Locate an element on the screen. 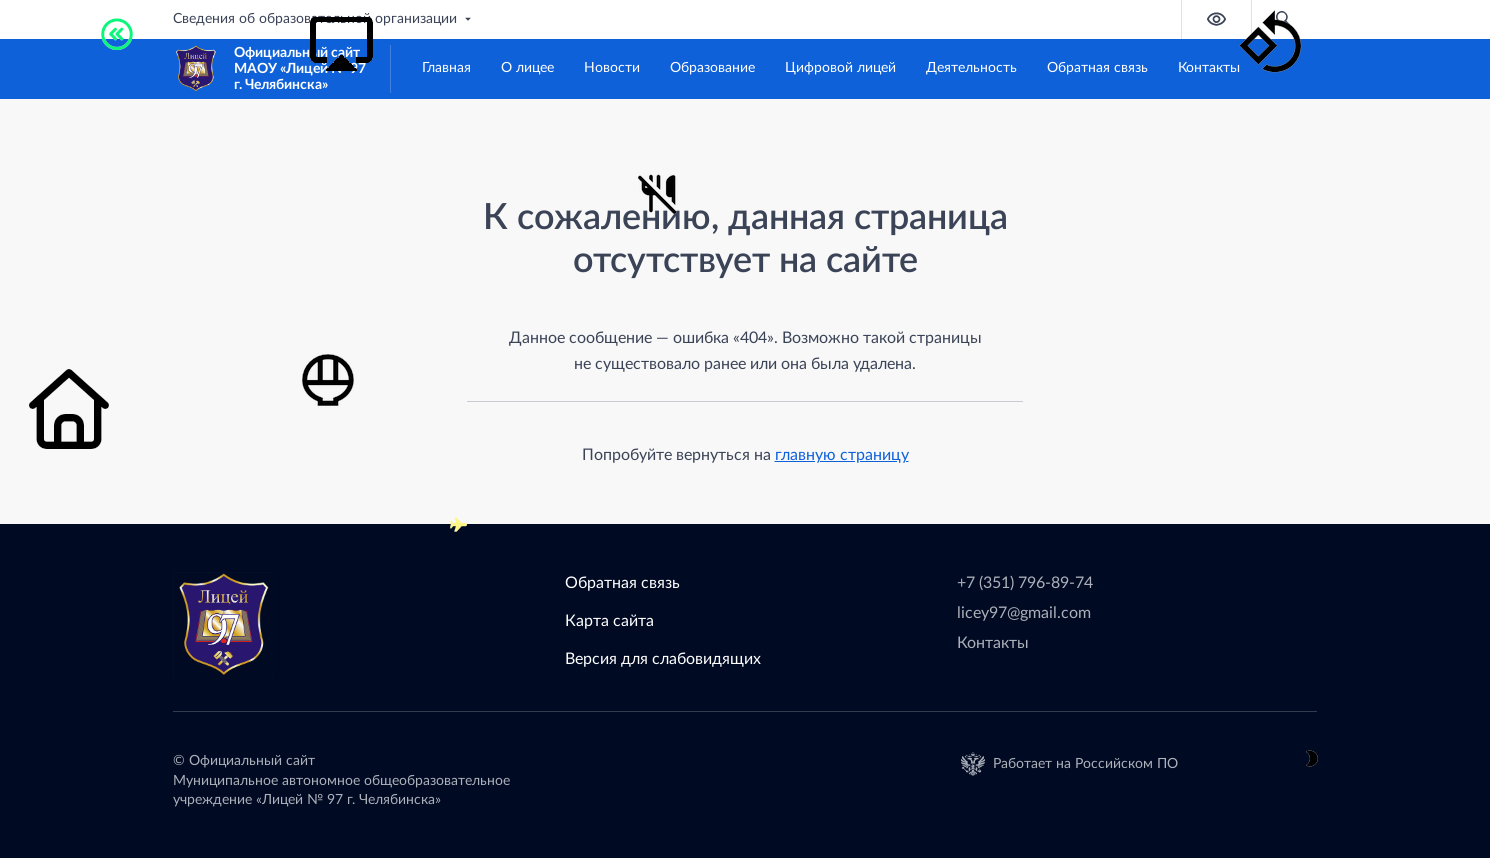 This screenshot has width=1490, height=858. indicates no food or meals available is located at coordinates (658, 193).